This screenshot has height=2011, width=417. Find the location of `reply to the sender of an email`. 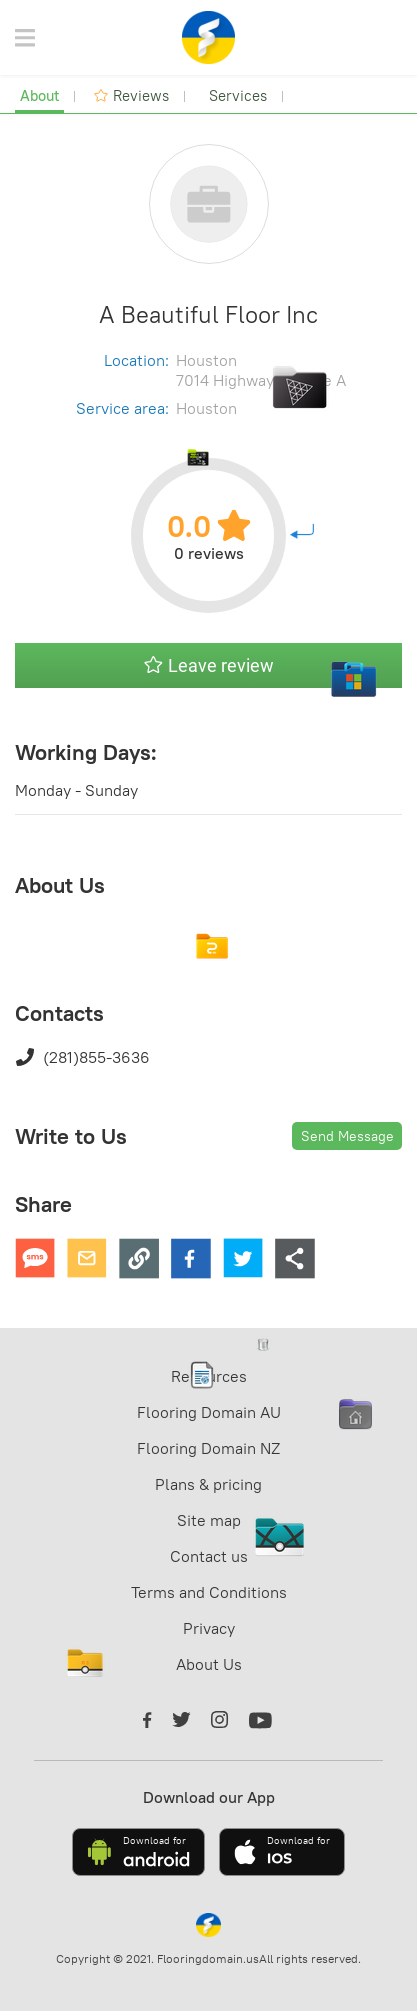

reply to the sender of an email is located at coordinates (301, 529).